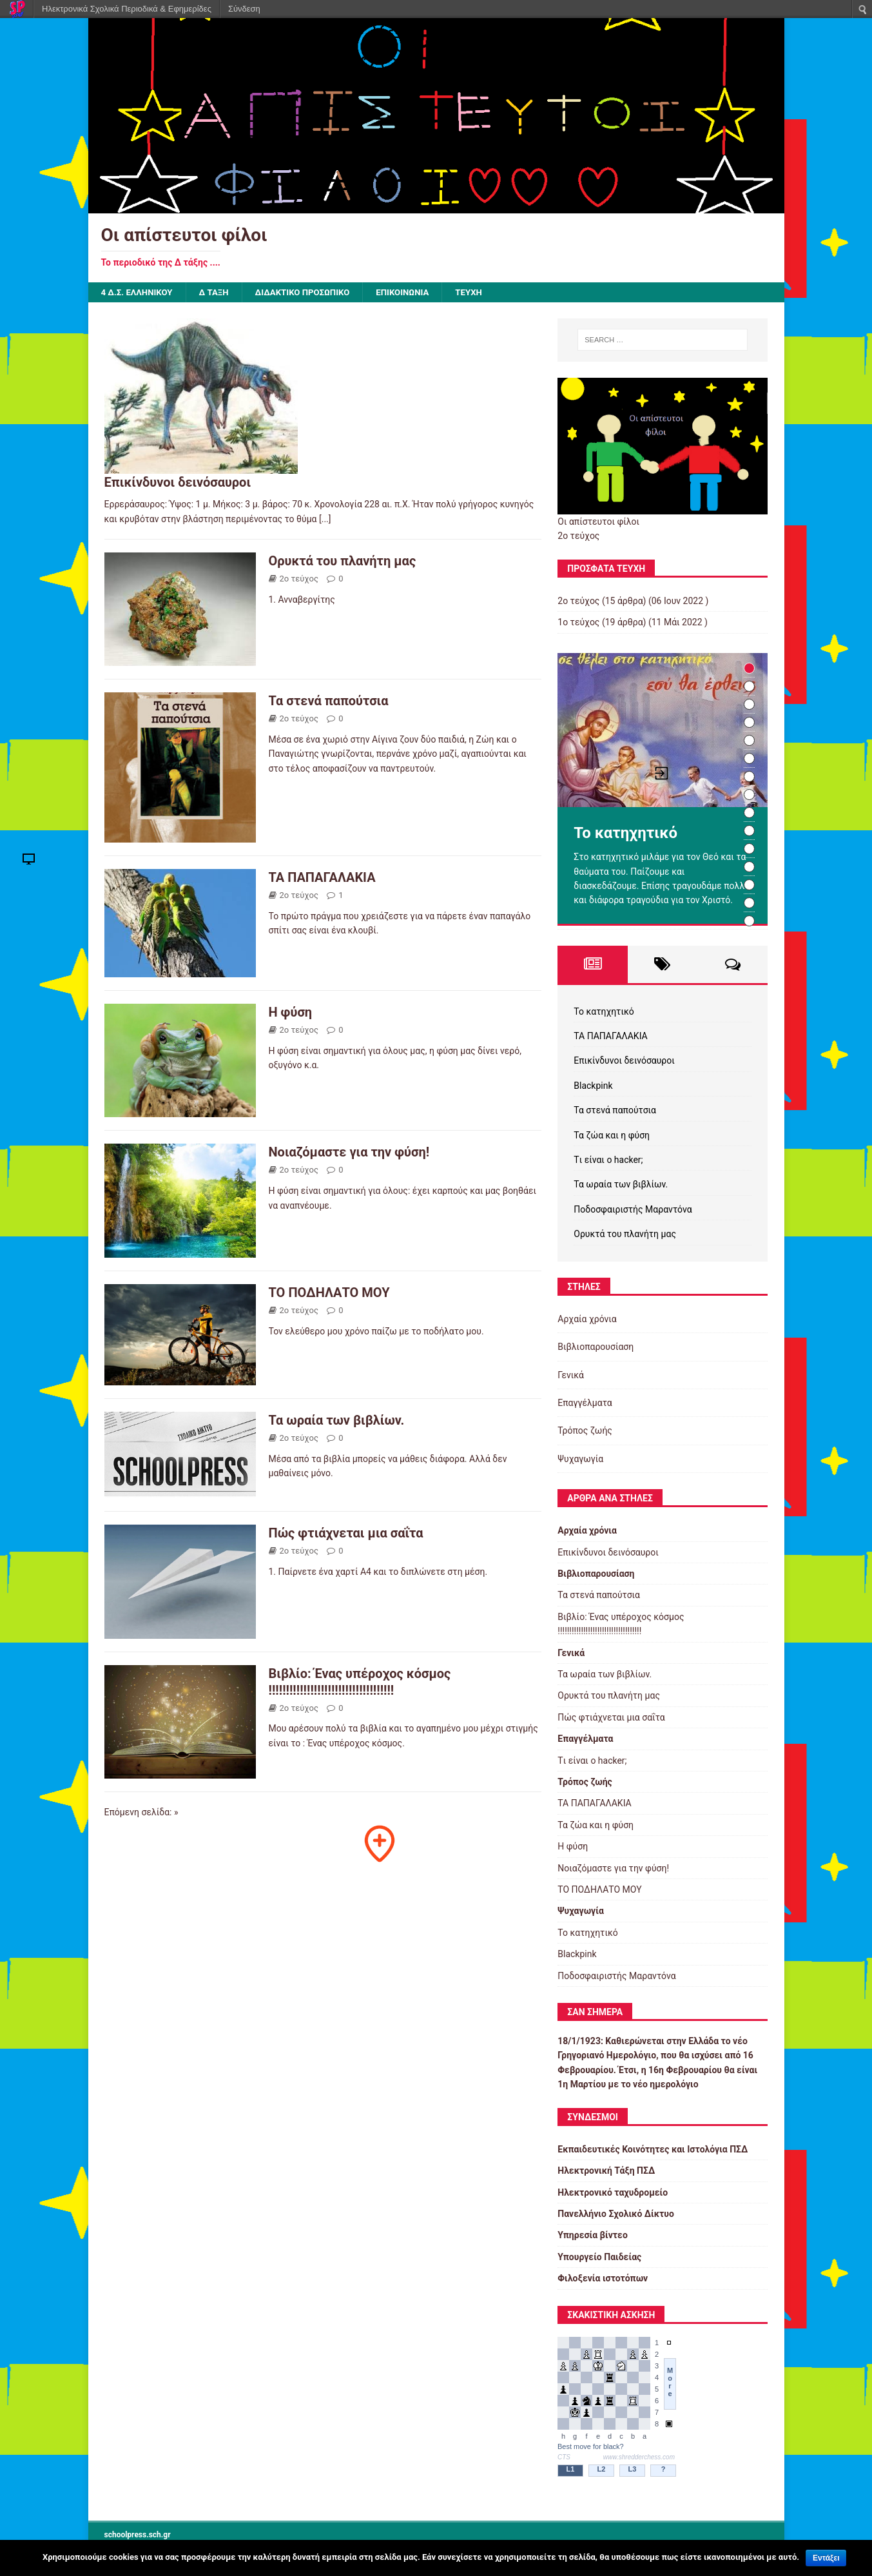 The height and width of the screenshot is (2576, 872). Describe the element at coordinates (380, 1844) in the screenshot. I see `add a new location pin` at that location.